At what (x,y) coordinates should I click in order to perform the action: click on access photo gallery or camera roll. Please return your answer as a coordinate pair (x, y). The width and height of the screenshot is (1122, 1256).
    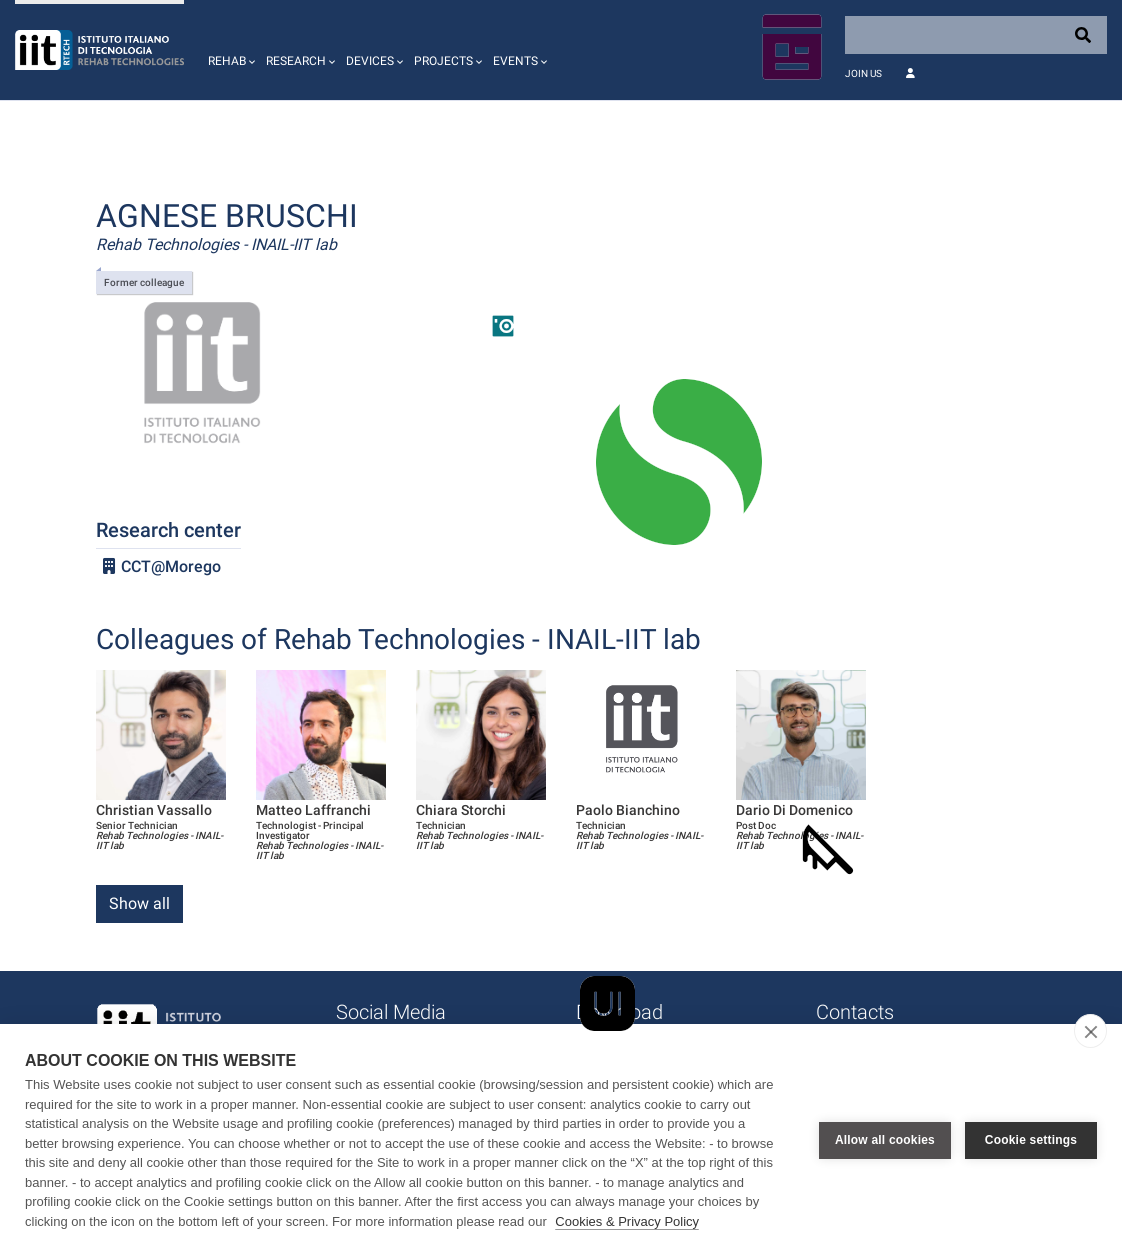
    Looking at the image, I should click on (503, 326).